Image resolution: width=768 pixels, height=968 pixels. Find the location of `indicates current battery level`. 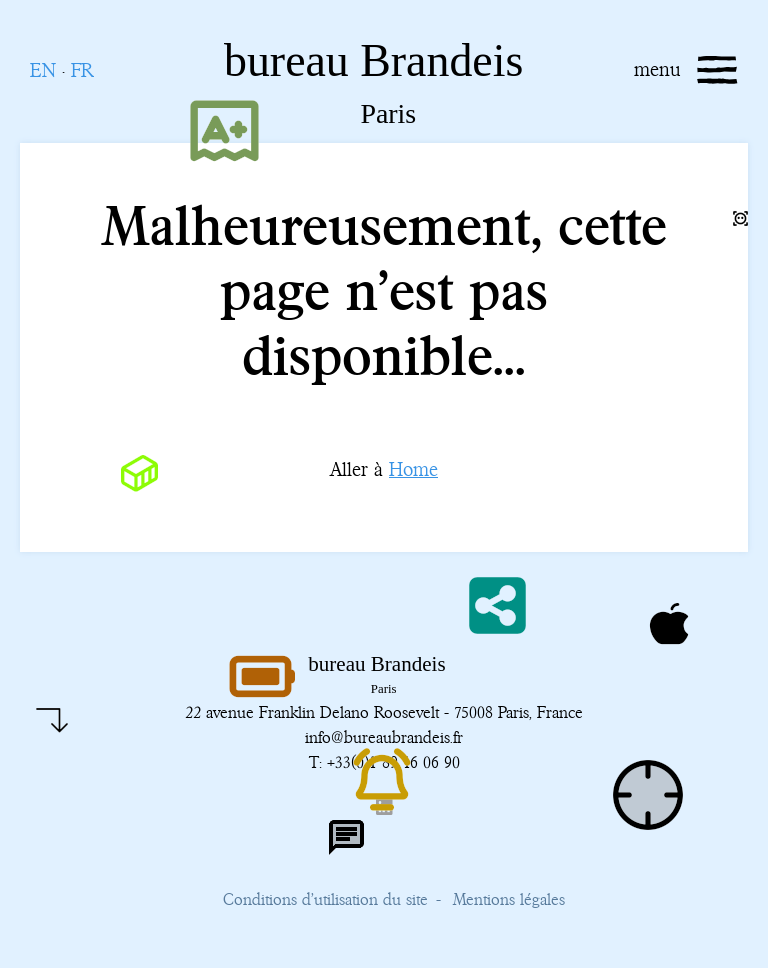

indicates current battery level is located at coordinates (260, 676).